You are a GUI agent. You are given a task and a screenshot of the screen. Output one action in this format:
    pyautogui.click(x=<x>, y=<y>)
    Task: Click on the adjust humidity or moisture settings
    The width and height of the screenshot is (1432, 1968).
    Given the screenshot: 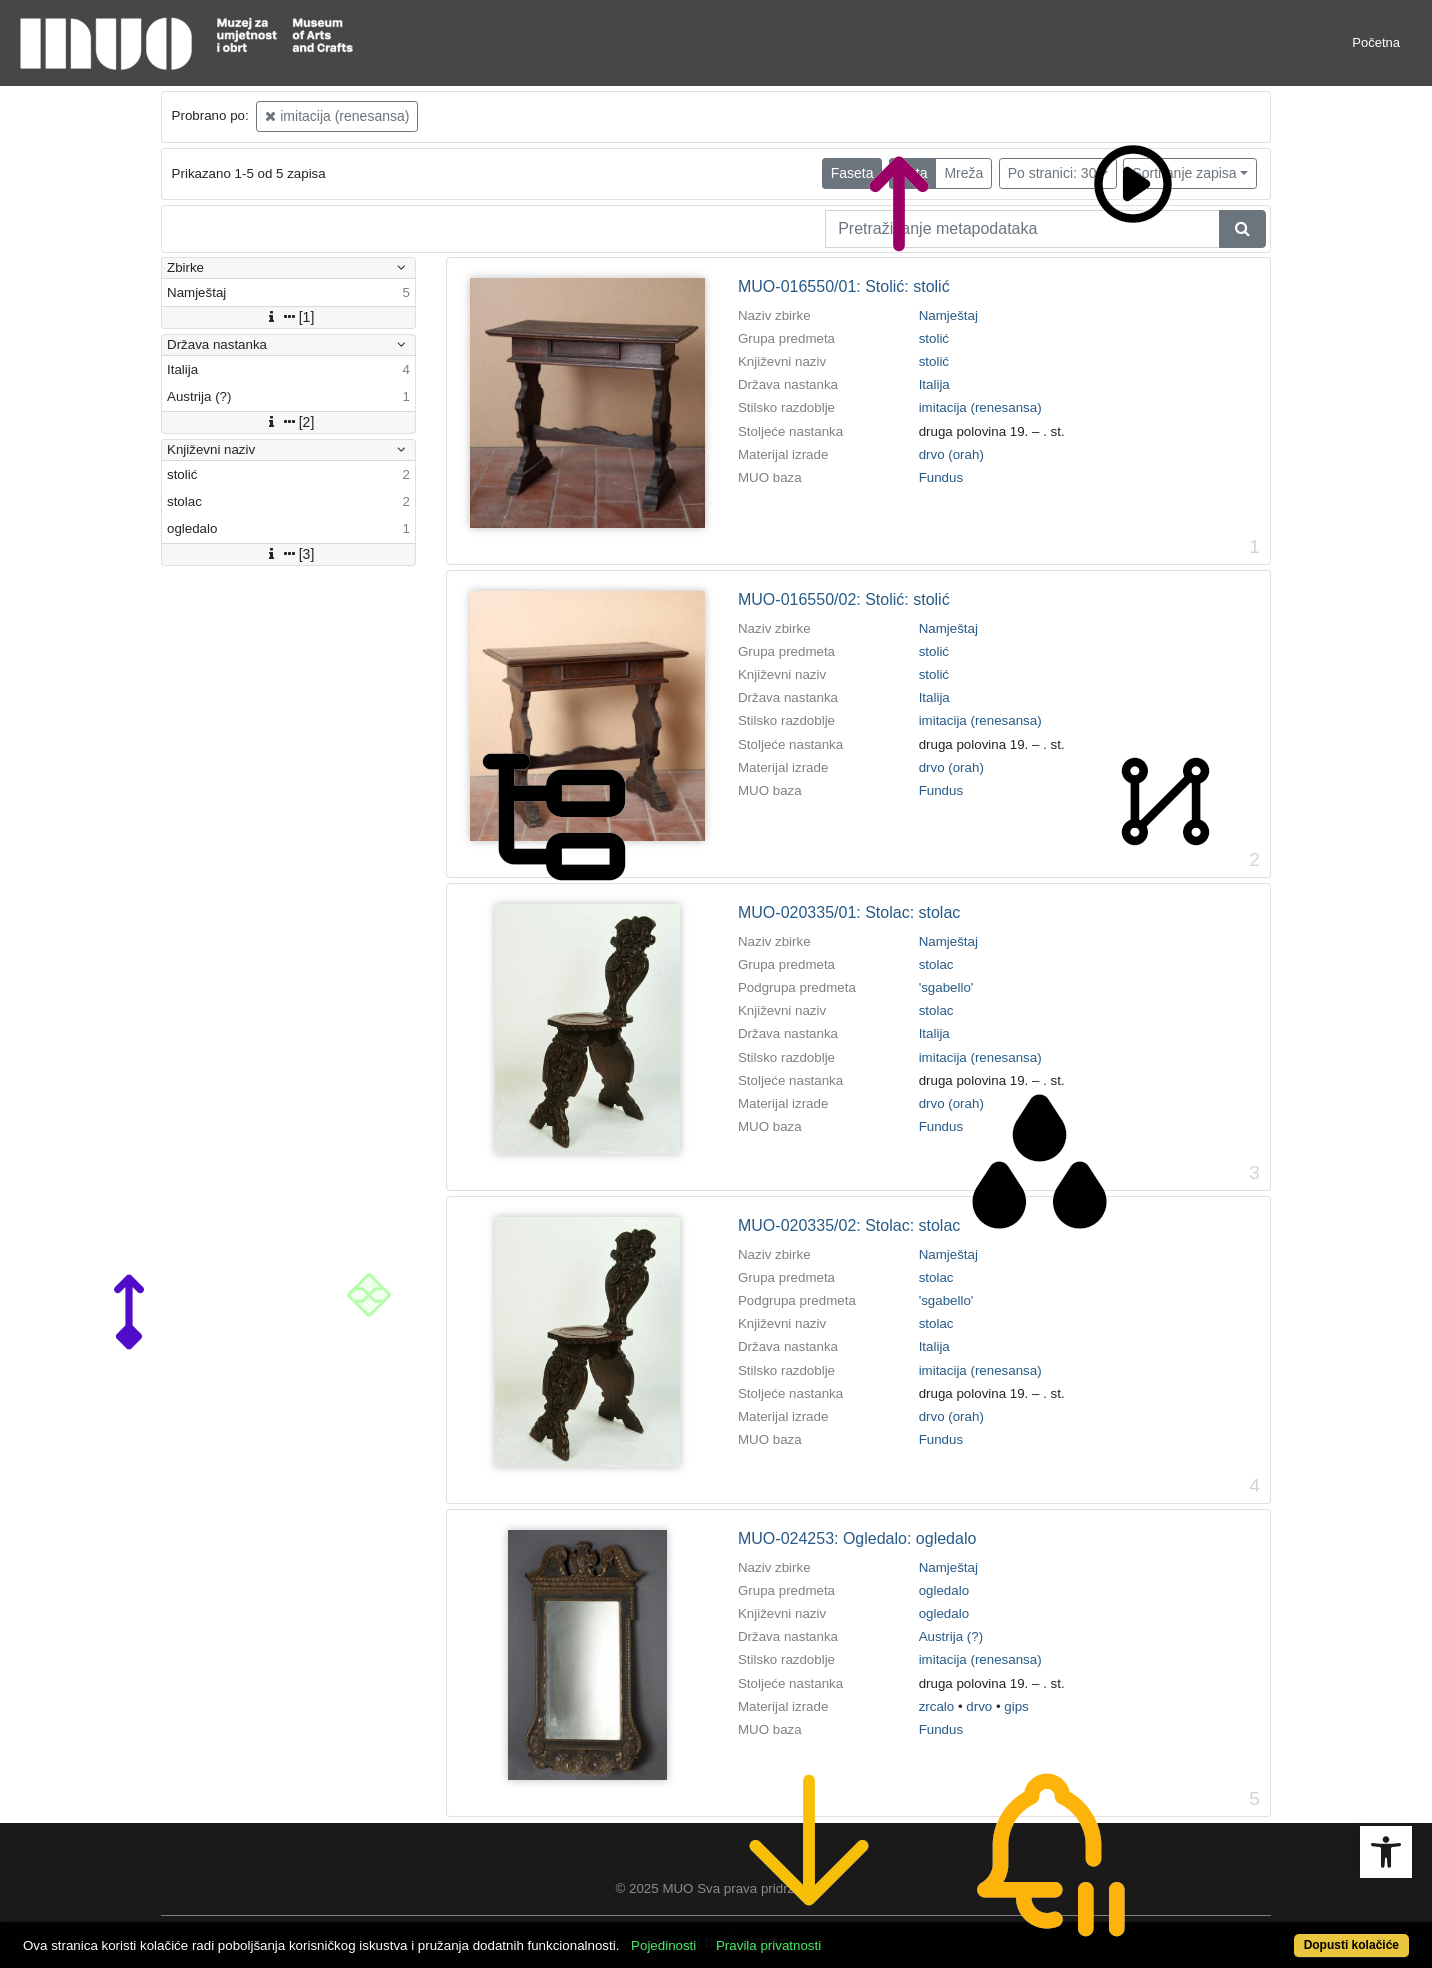 What is the action you would take?
    pyautogui.click(x=1039, y=1161)
    